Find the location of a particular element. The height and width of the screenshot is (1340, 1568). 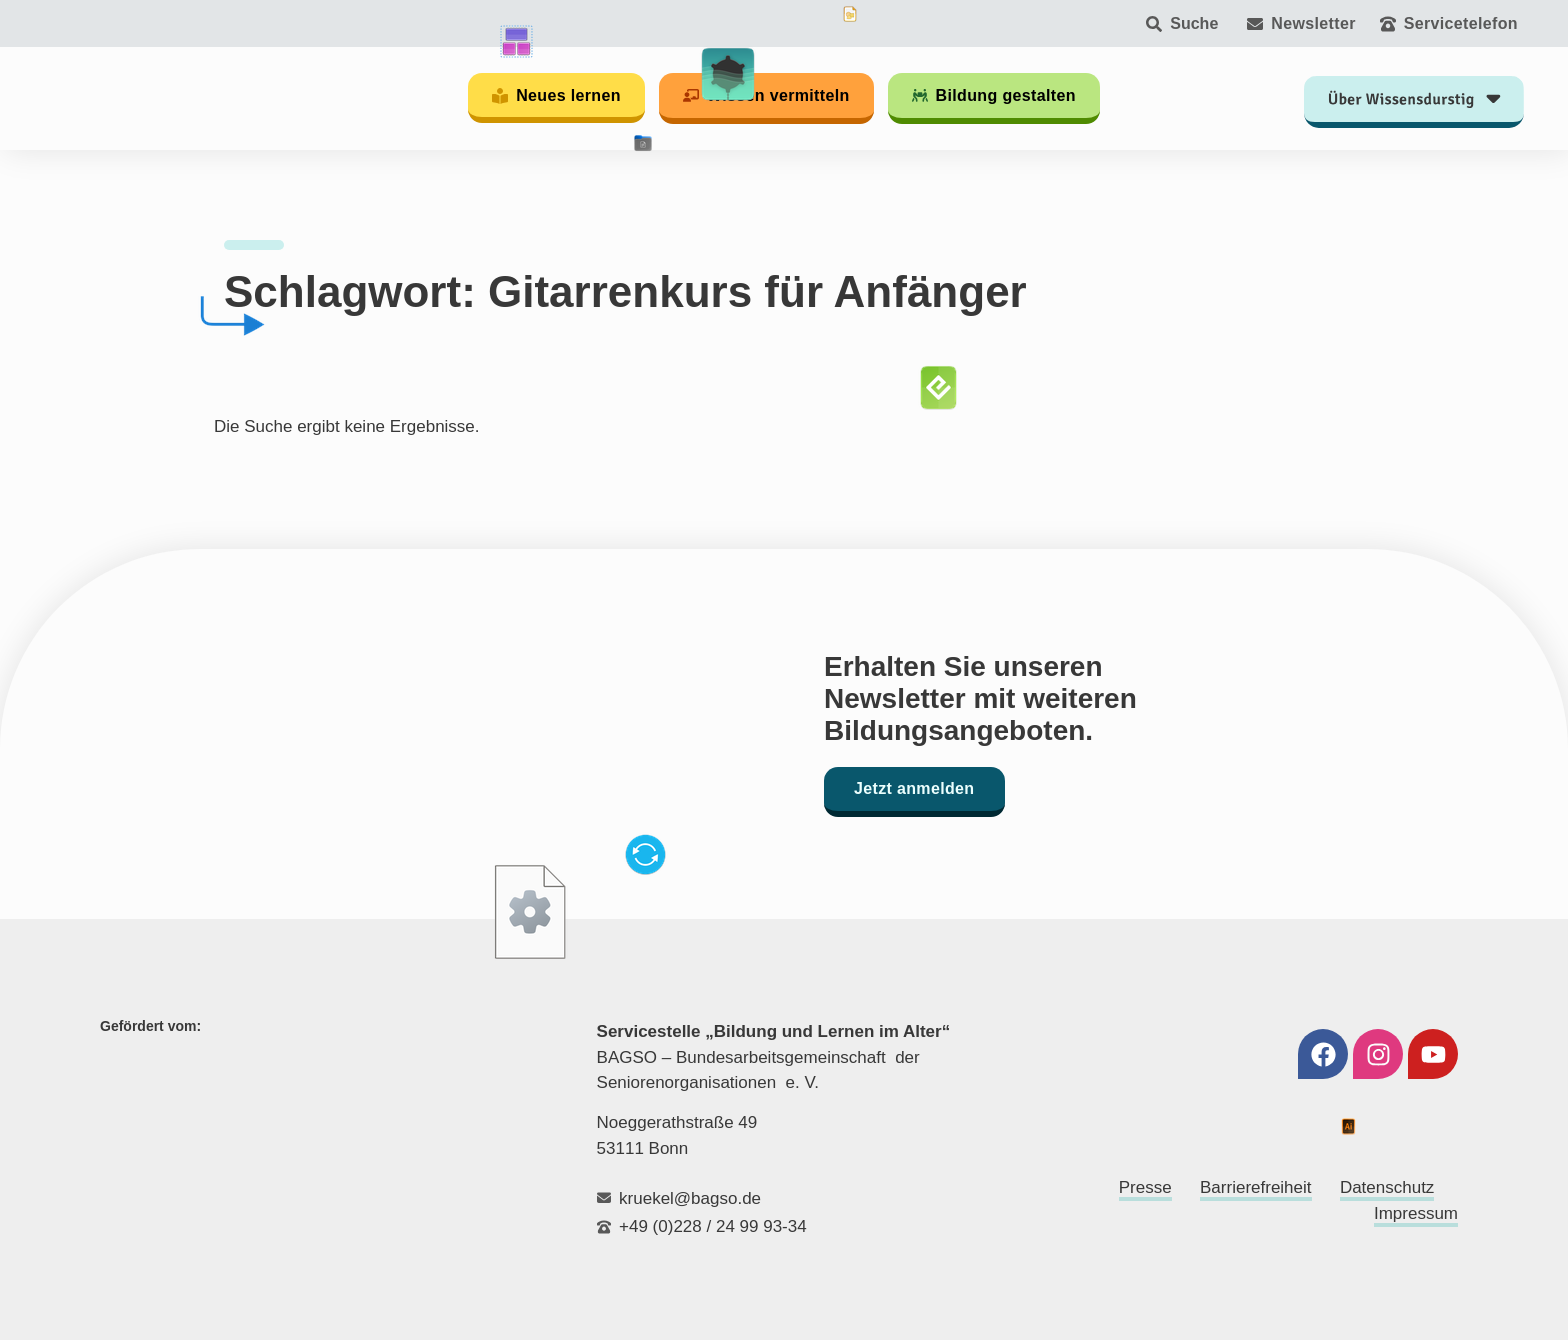

select all items in the current view is located at coordinates (516, 41).